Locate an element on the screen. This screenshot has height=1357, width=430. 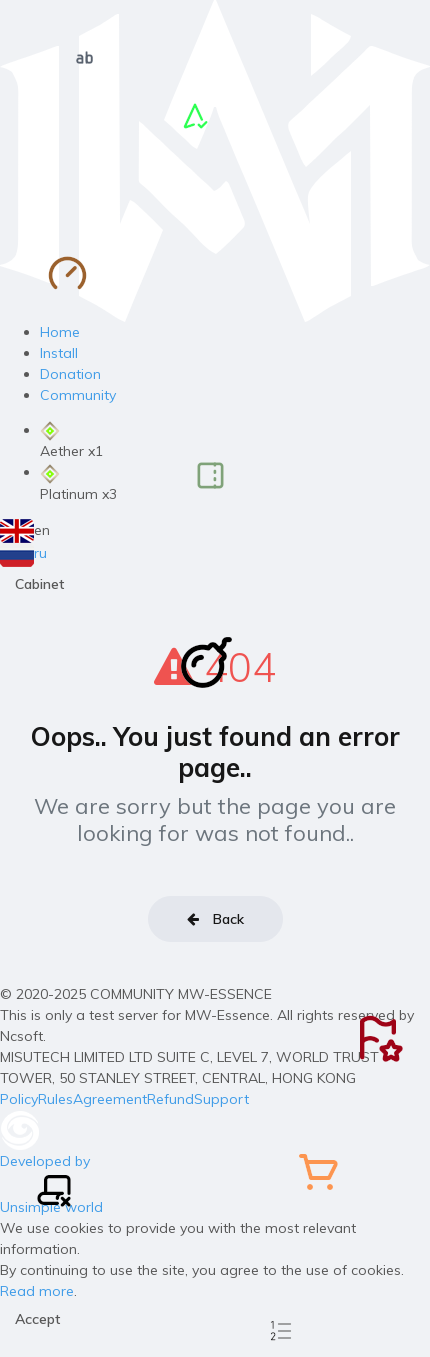
view your shopping cart is located at coordinates (319, 1172).